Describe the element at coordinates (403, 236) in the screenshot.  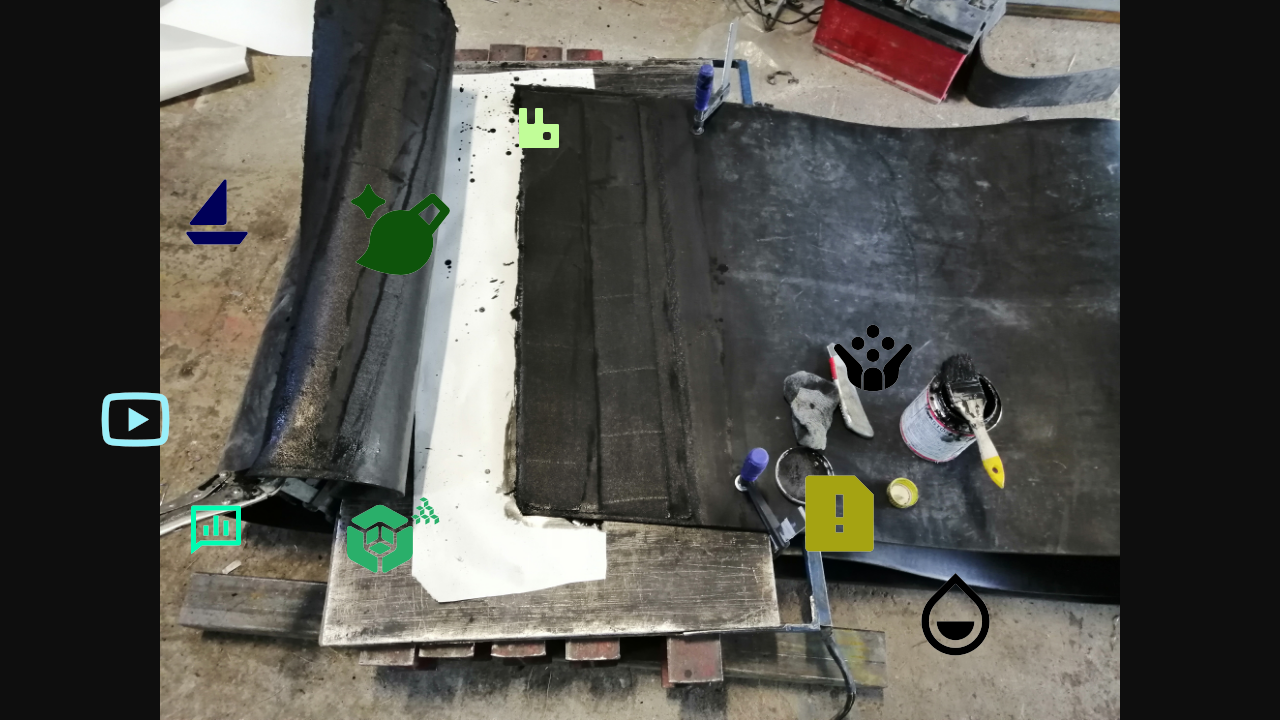
I see `activate AI-powered brush or painting tool` at that location.